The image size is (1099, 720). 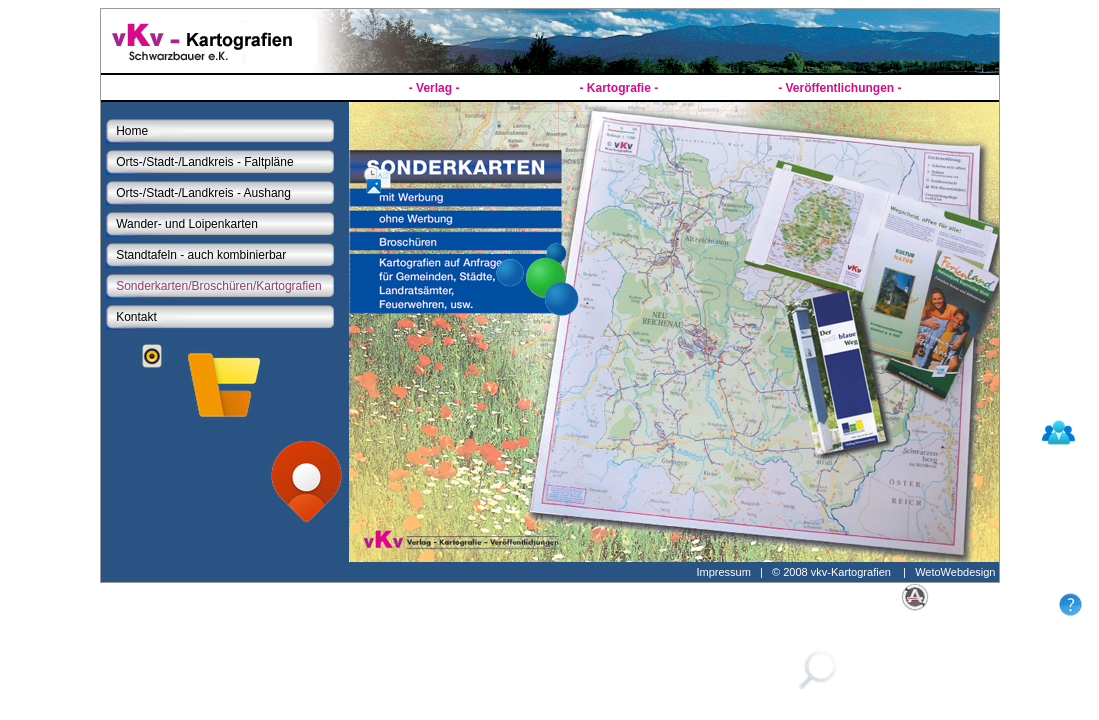 I want to click on open the commerce or shopping app, so click(x=224, y=385).